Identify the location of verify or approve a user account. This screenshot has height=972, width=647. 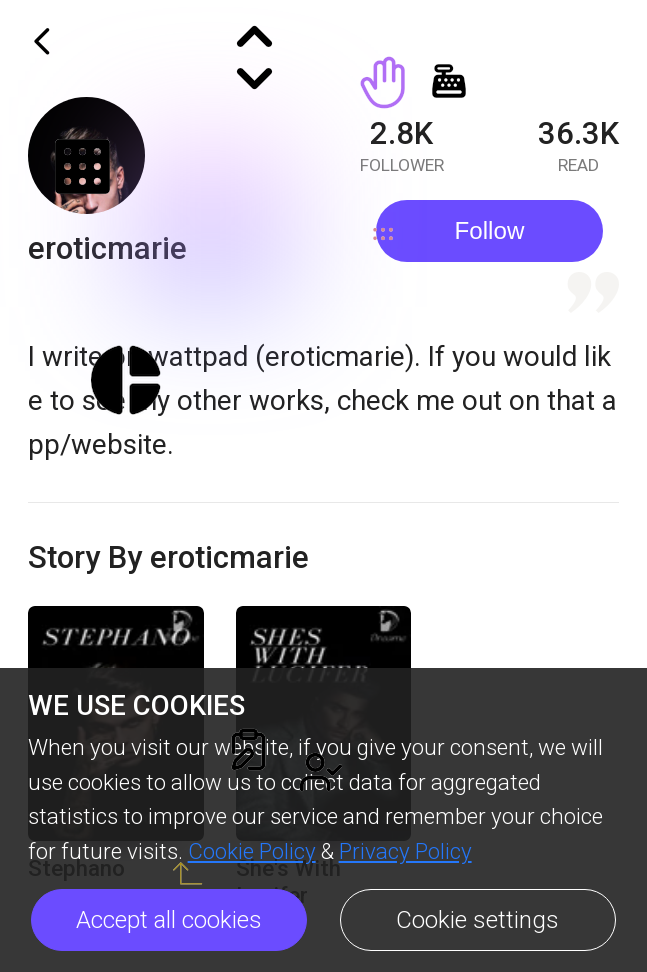
(321, 772).